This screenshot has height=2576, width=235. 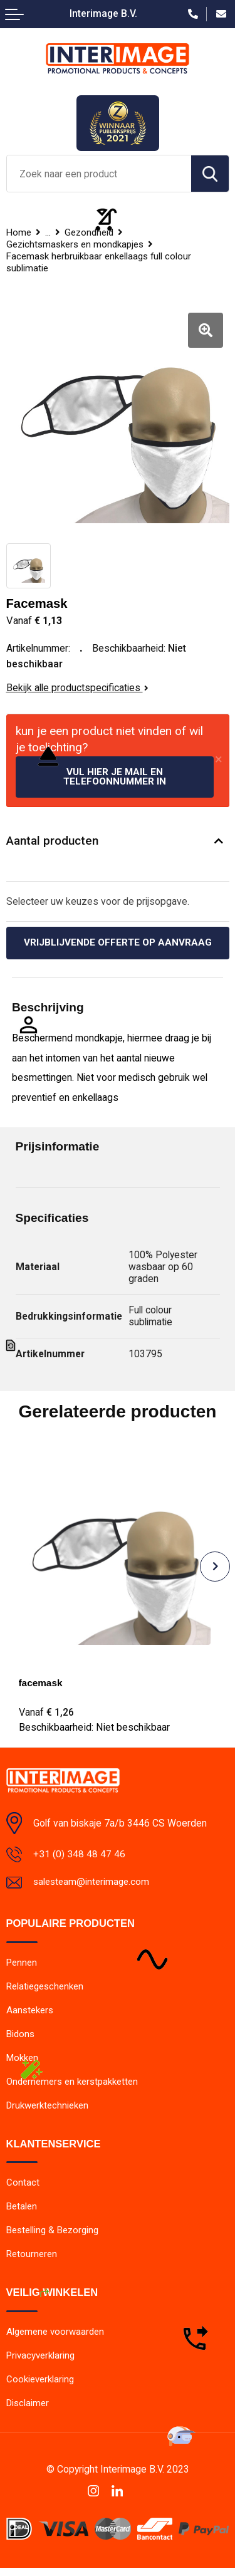 I want to click on eject media or disc, so click(x=48, y=756).